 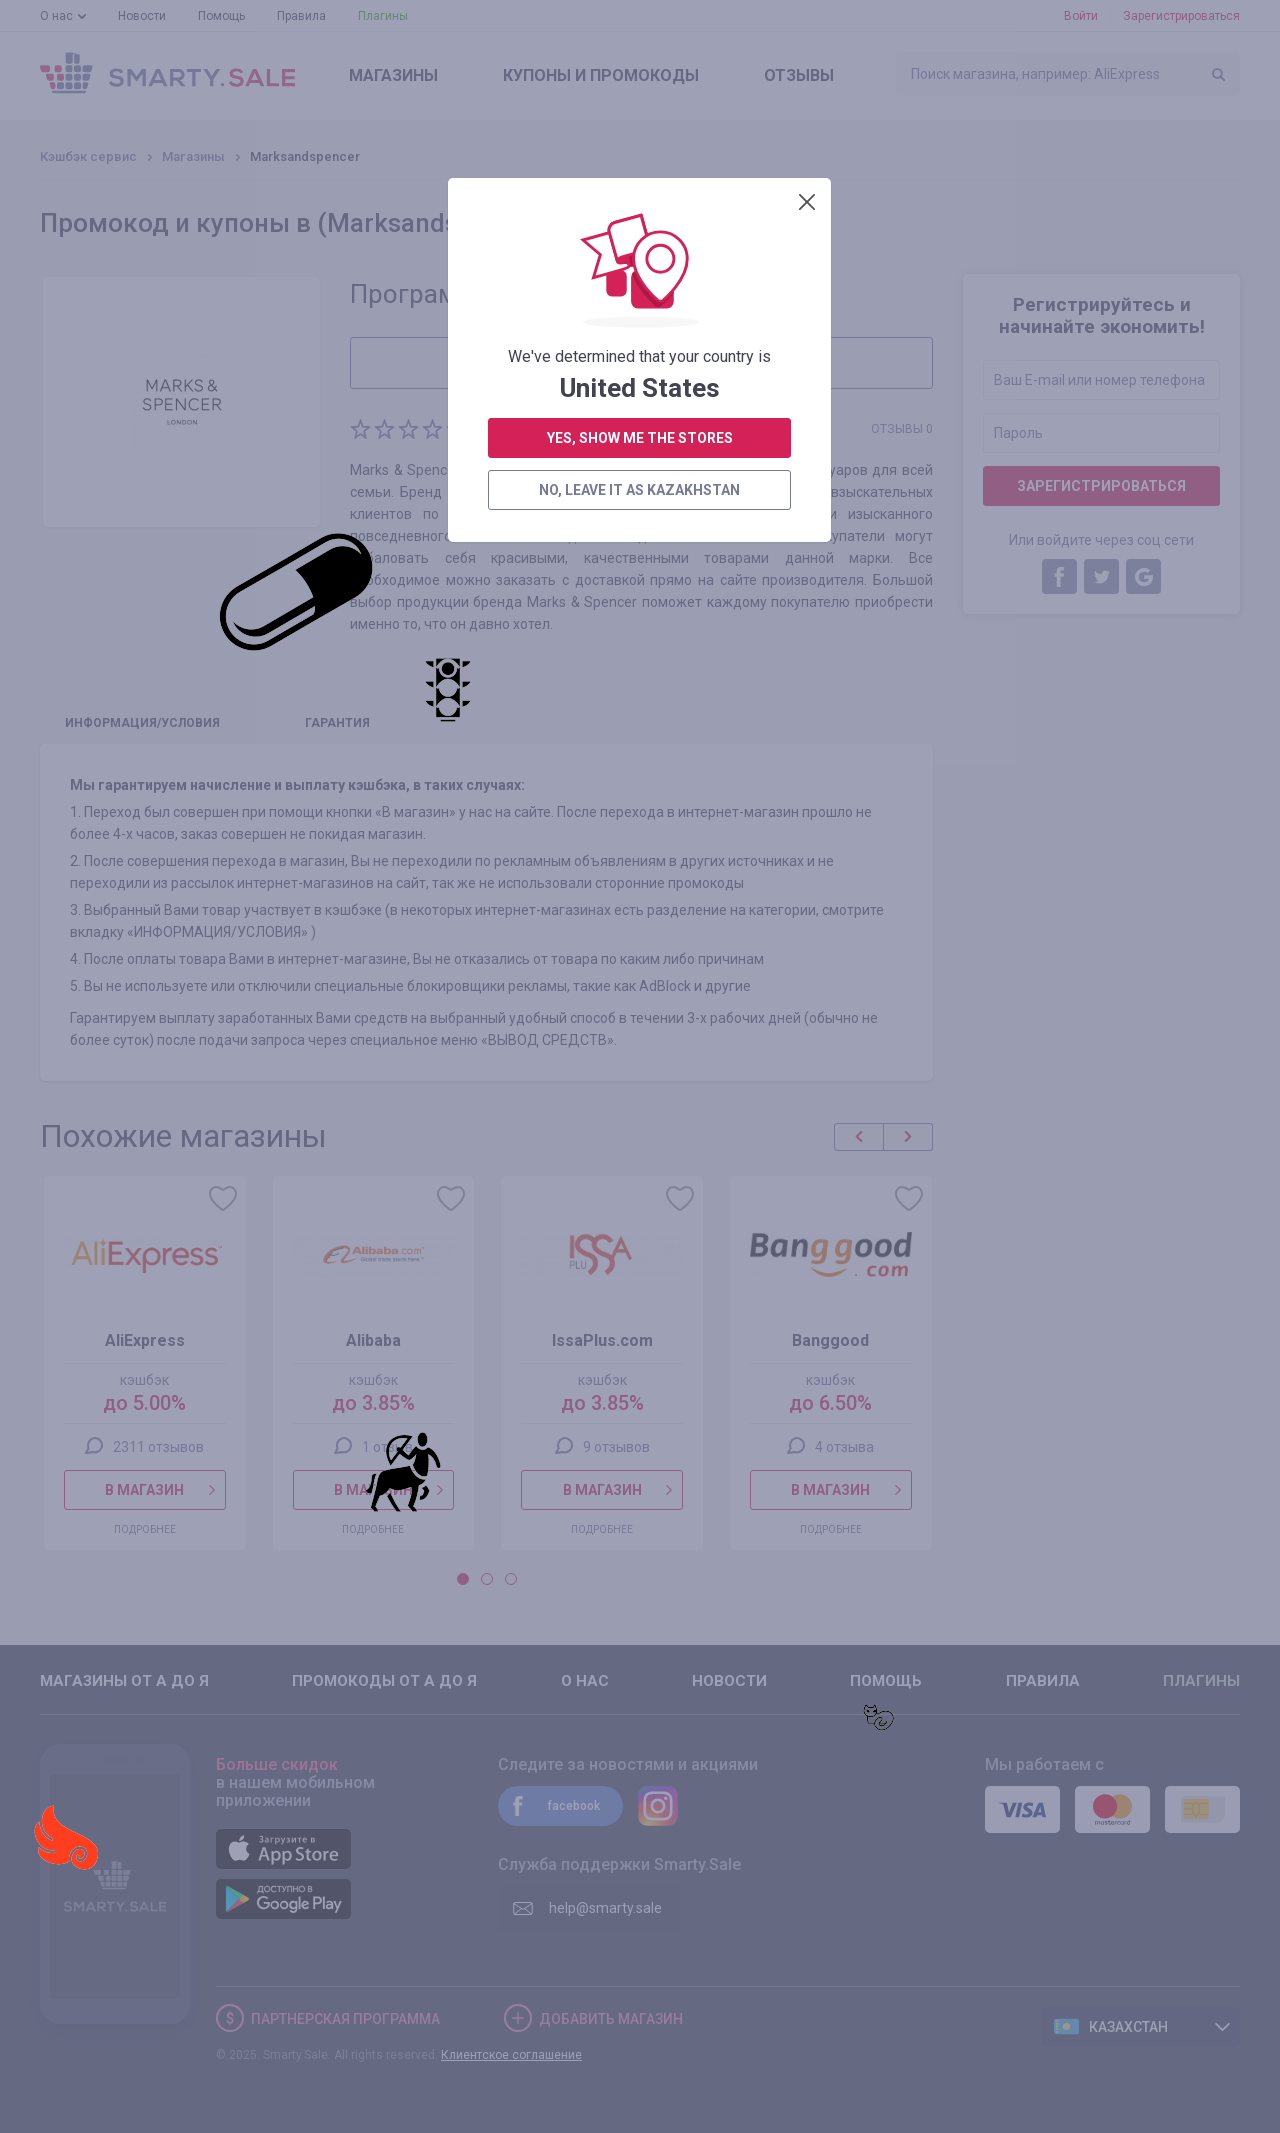 What do you see at coordinates (448, 690) in the screenshot?
I see `indicates a stopped or halted state` at bounding box center [448, 690].